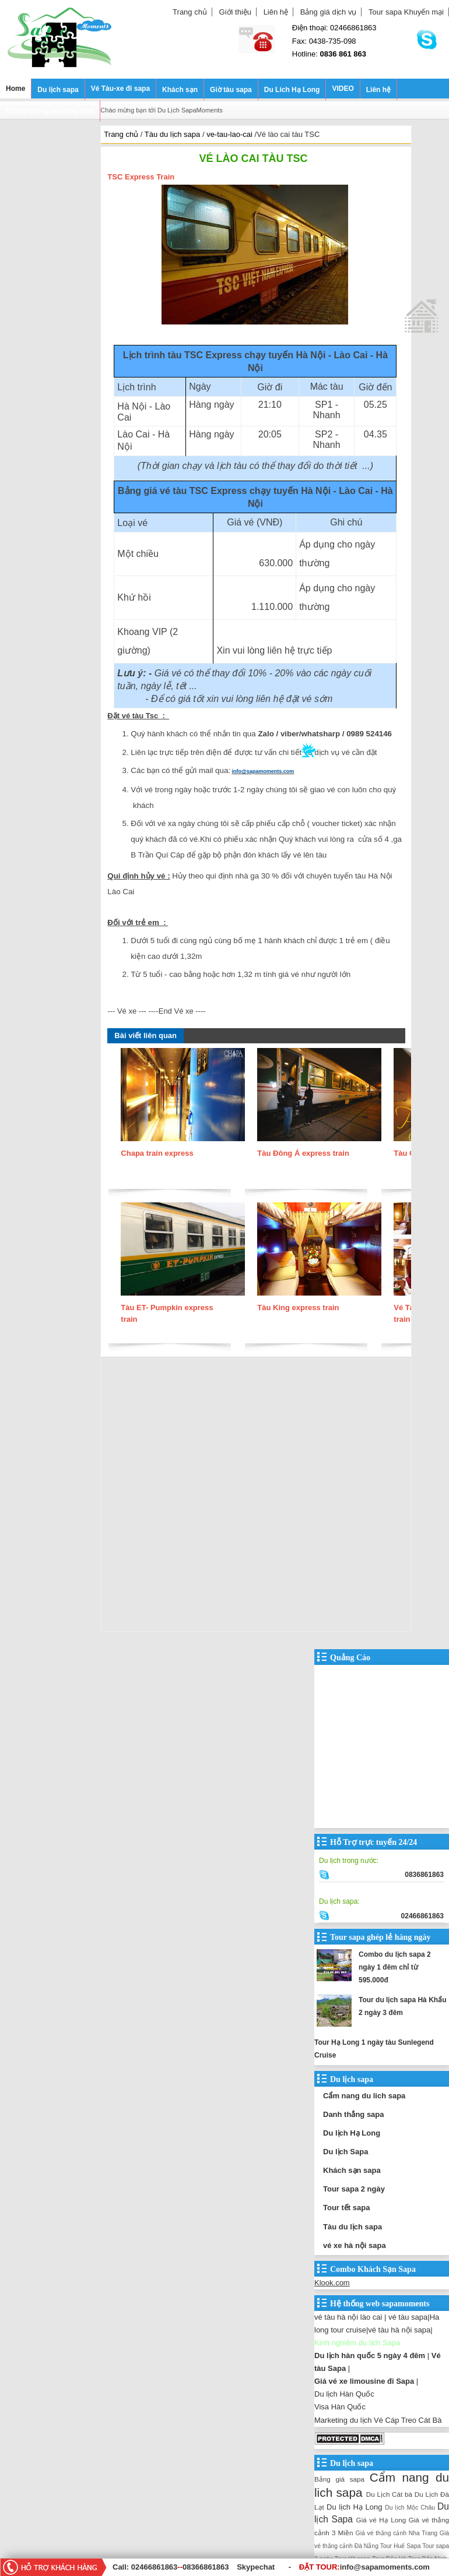  Describe the element at coordinates (308, 750) in the screenshot. I see `indicates back pain or spinal discomfort` at that location.